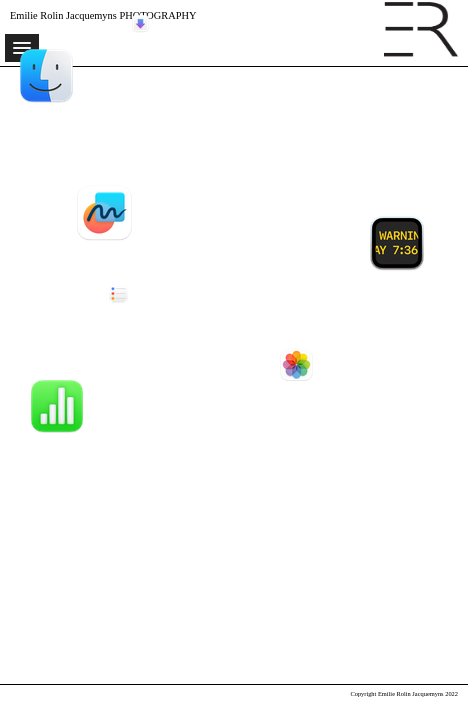 This screenshot has height=720, width=468. I want to click on open the console app to view system logs, so click(397, 243).